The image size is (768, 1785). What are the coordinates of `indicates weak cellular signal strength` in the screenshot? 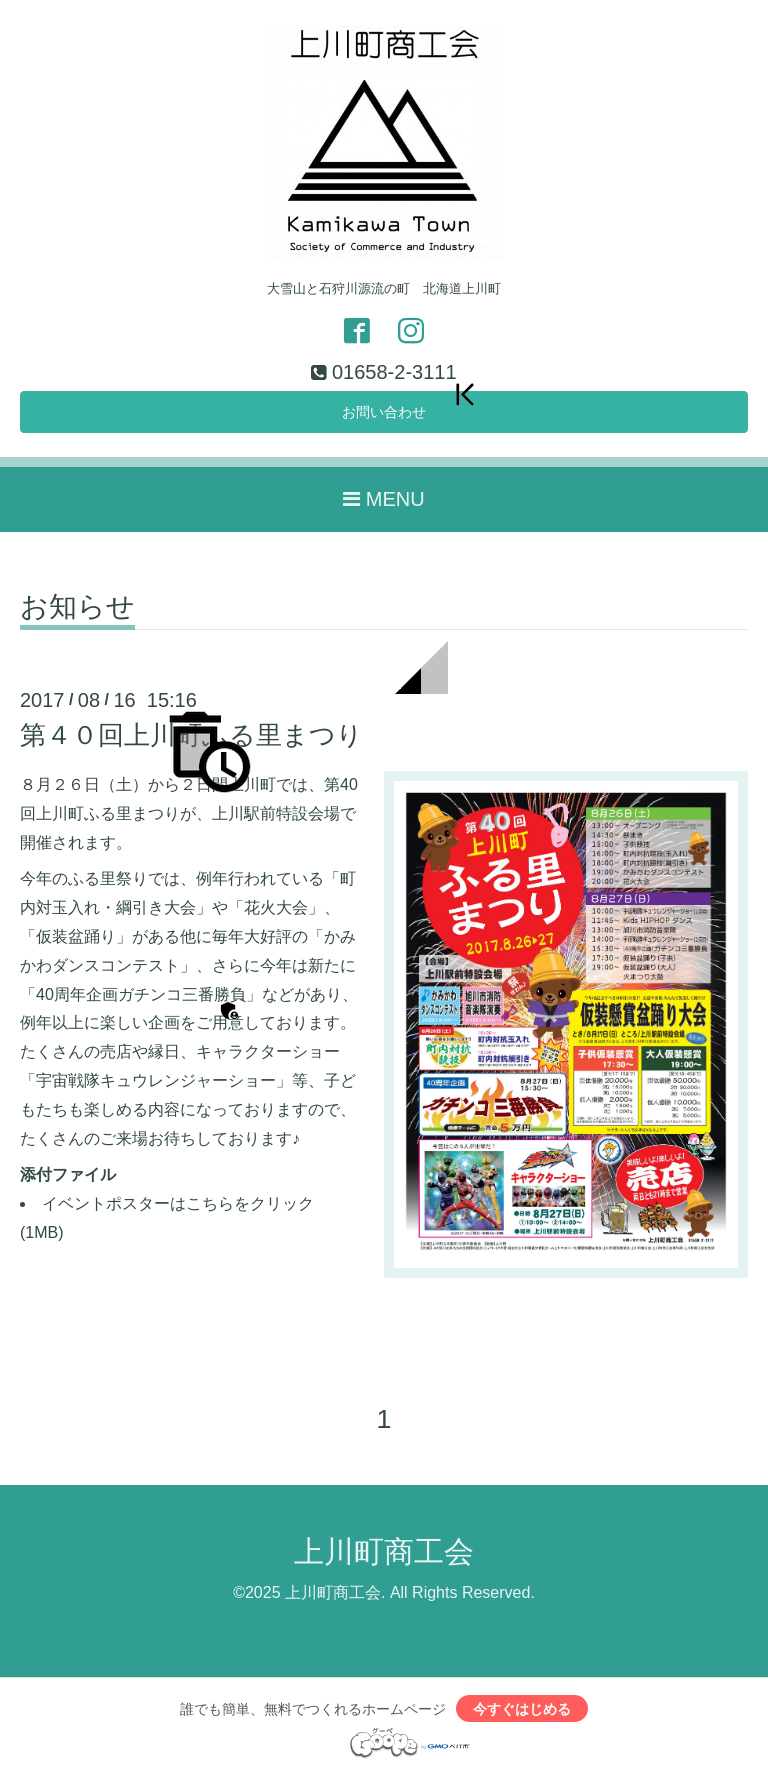 It's located at (421, 667).